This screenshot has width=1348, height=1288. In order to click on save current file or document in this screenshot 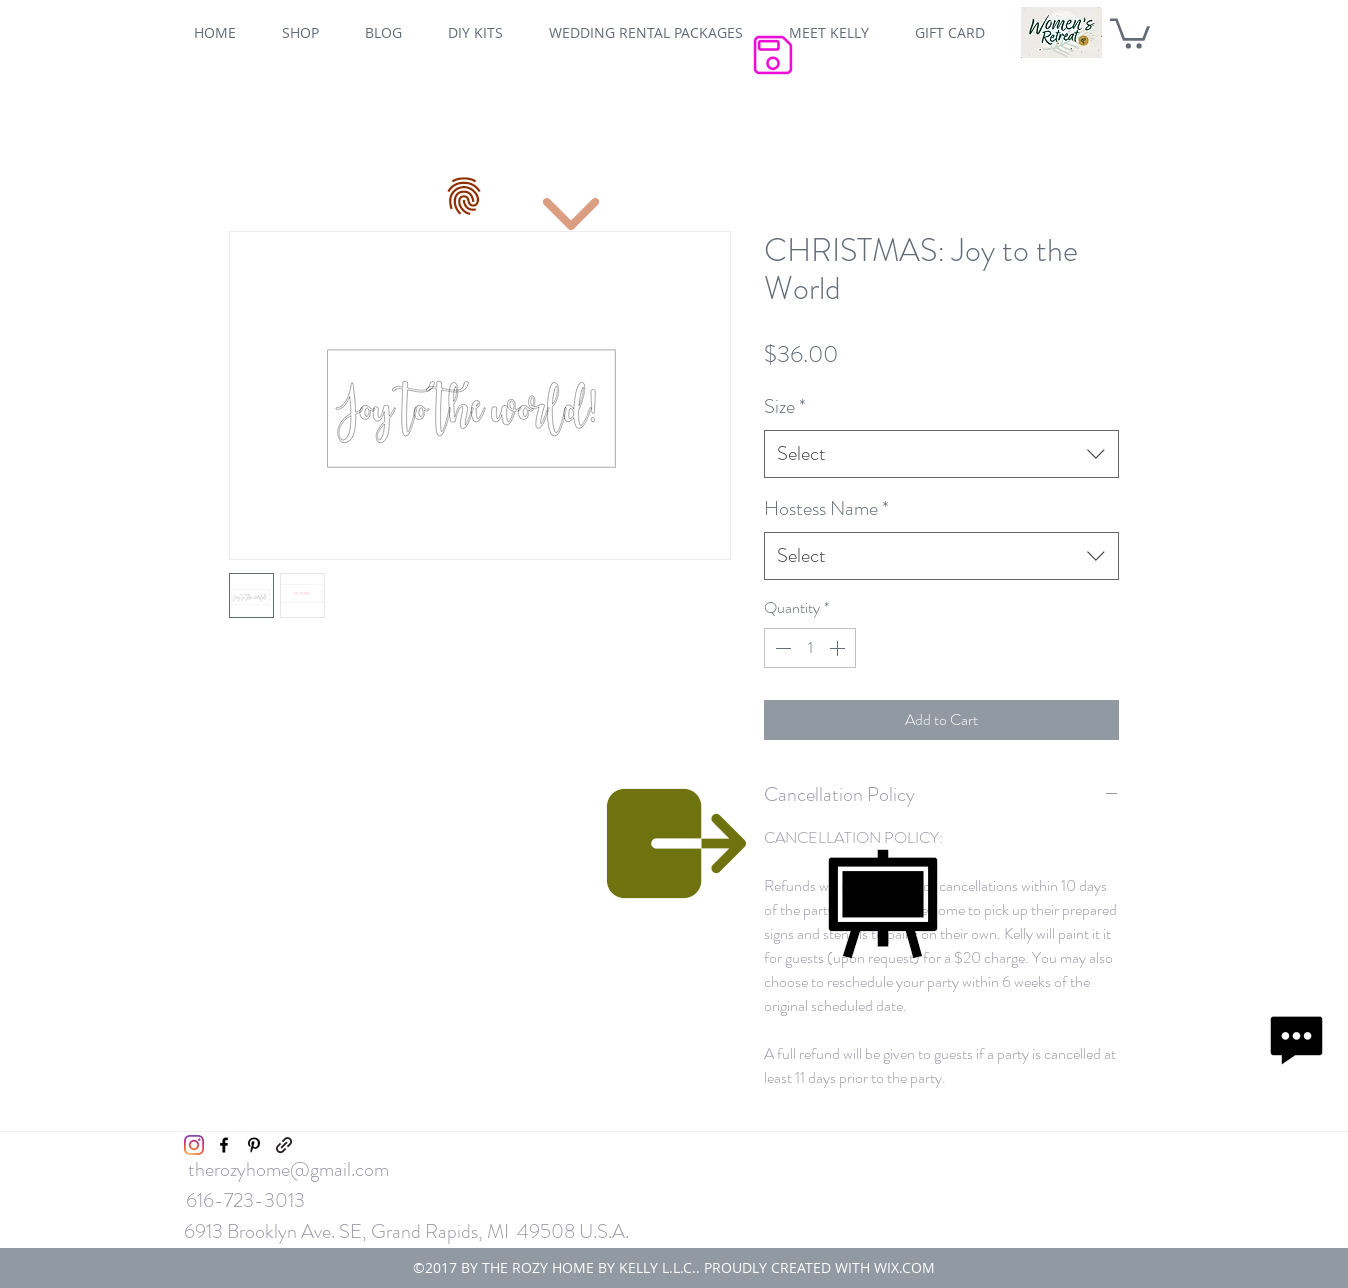, I will do `click(773, 55)`.